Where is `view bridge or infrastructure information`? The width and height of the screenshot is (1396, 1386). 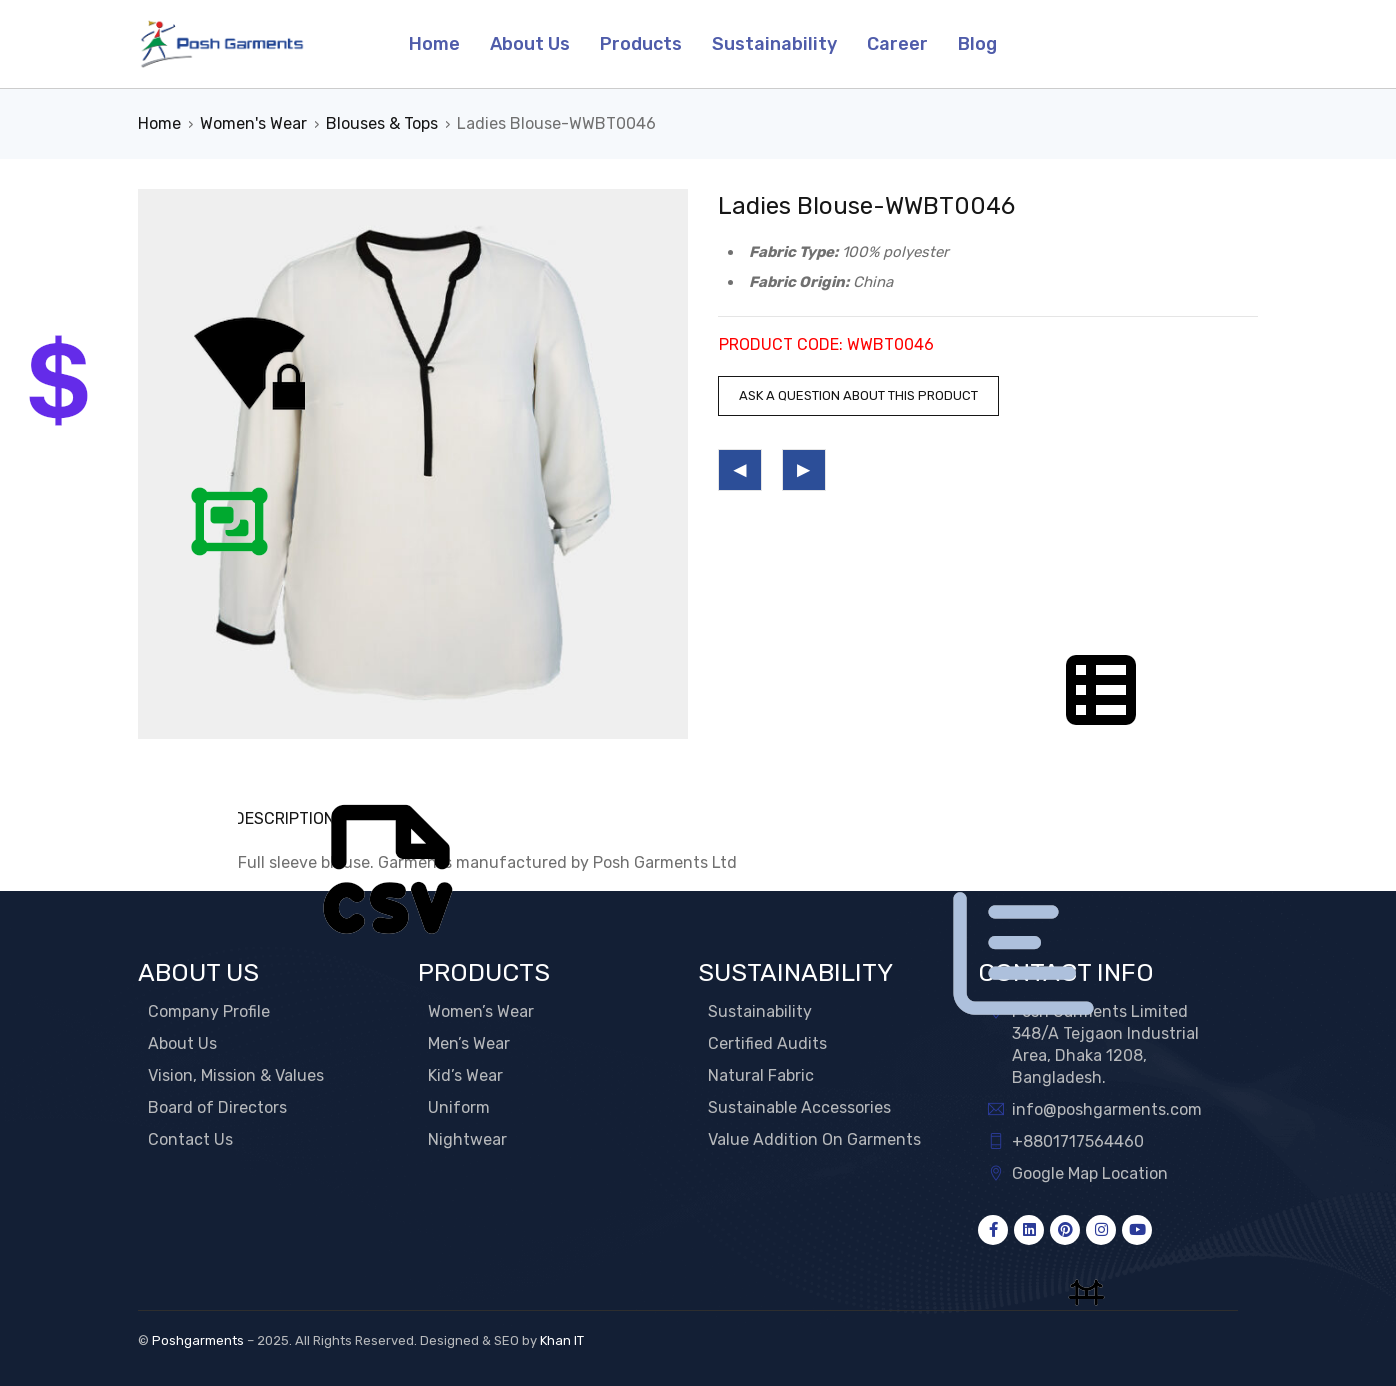
view bridge or infrastructure information is located at coordinates (1086, 1292).